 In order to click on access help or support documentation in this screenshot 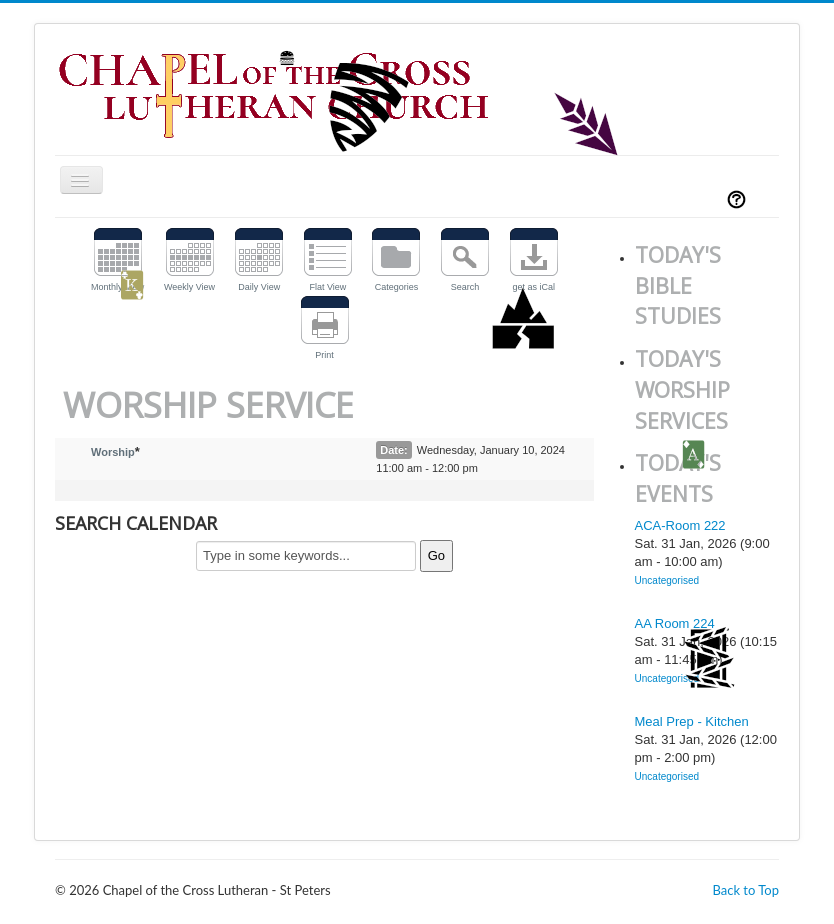, I will do `click(736, 199)`.